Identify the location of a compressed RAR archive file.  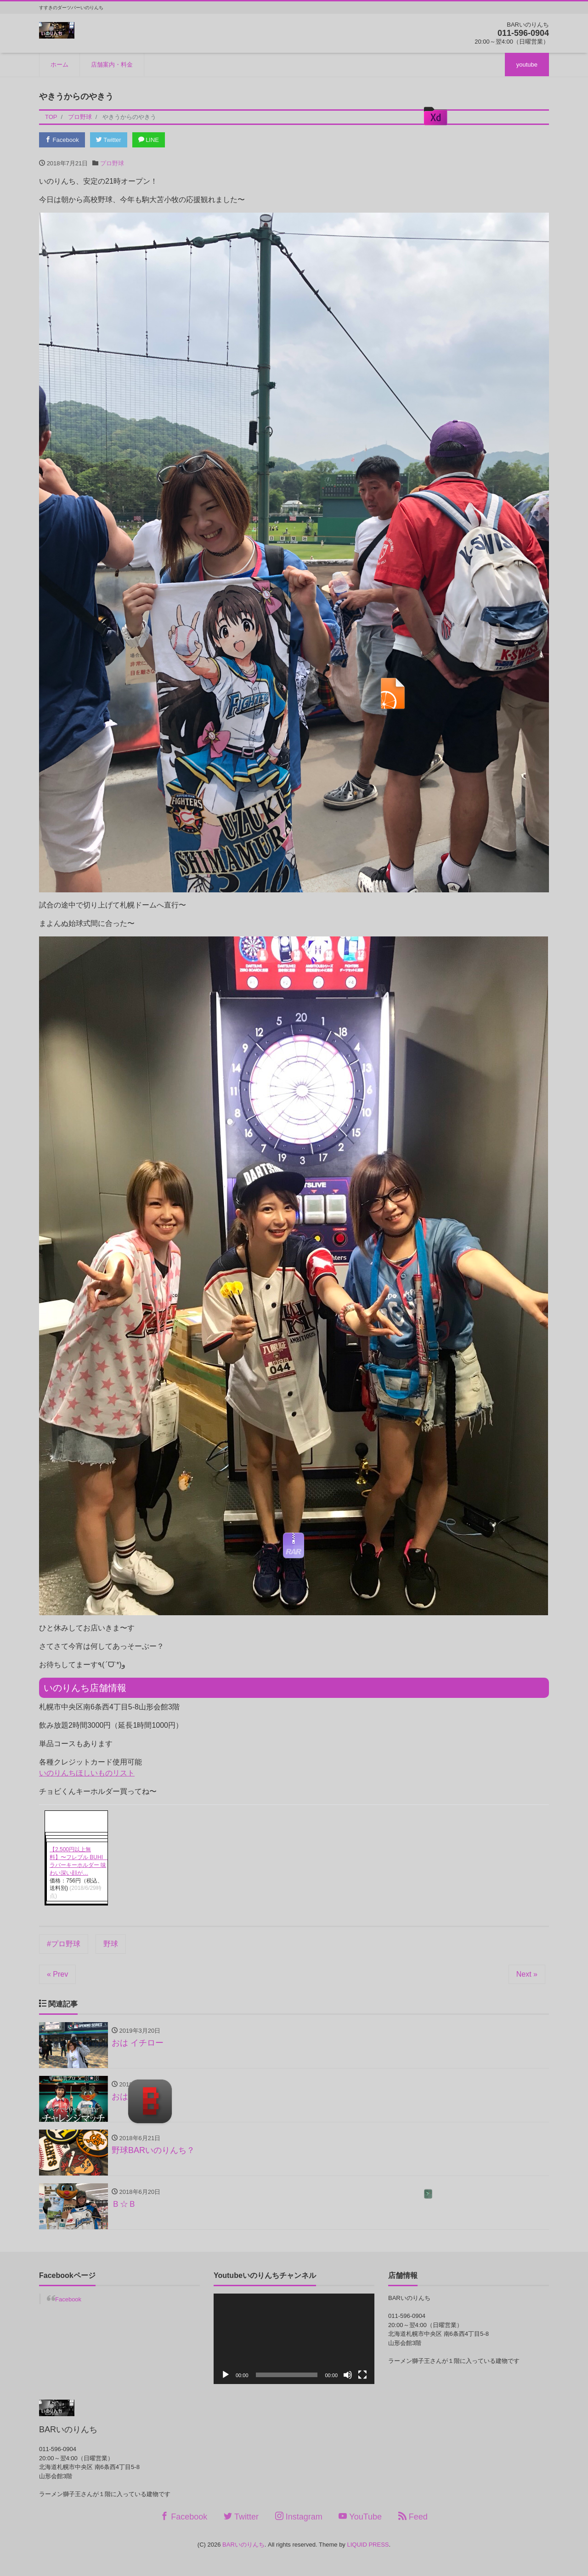
(294, 1545).